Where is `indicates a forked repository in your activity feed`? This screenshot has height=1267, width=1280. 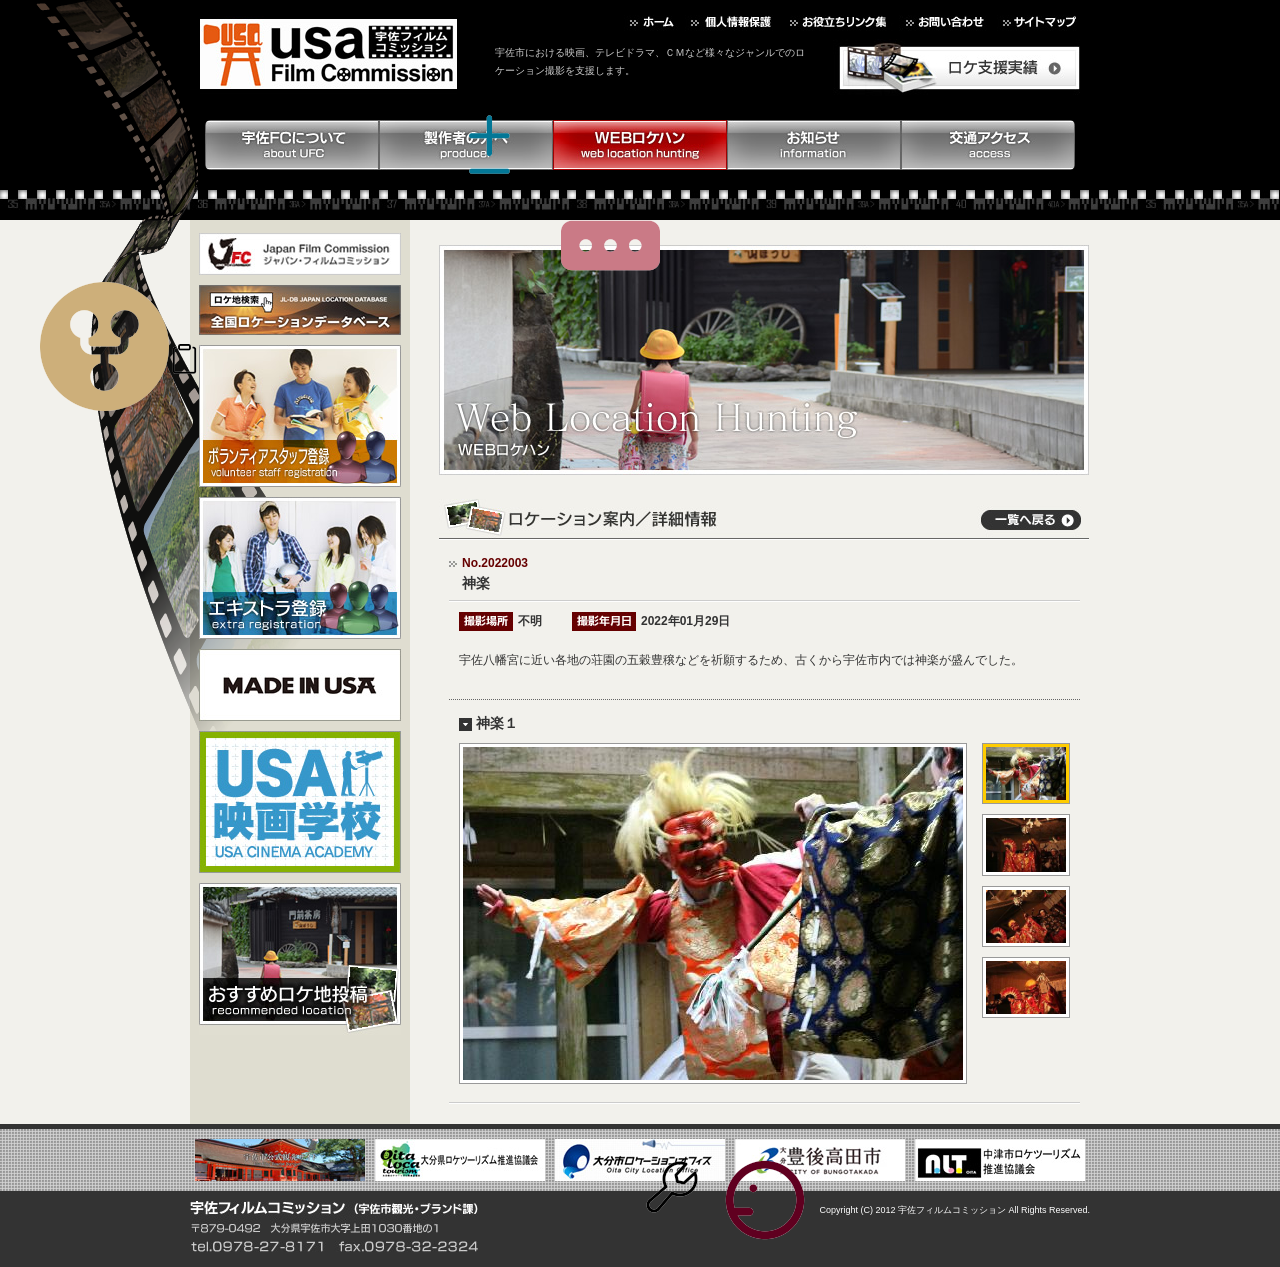 indicates a forked repository in your activity feed is located at coordinates (104, 346).